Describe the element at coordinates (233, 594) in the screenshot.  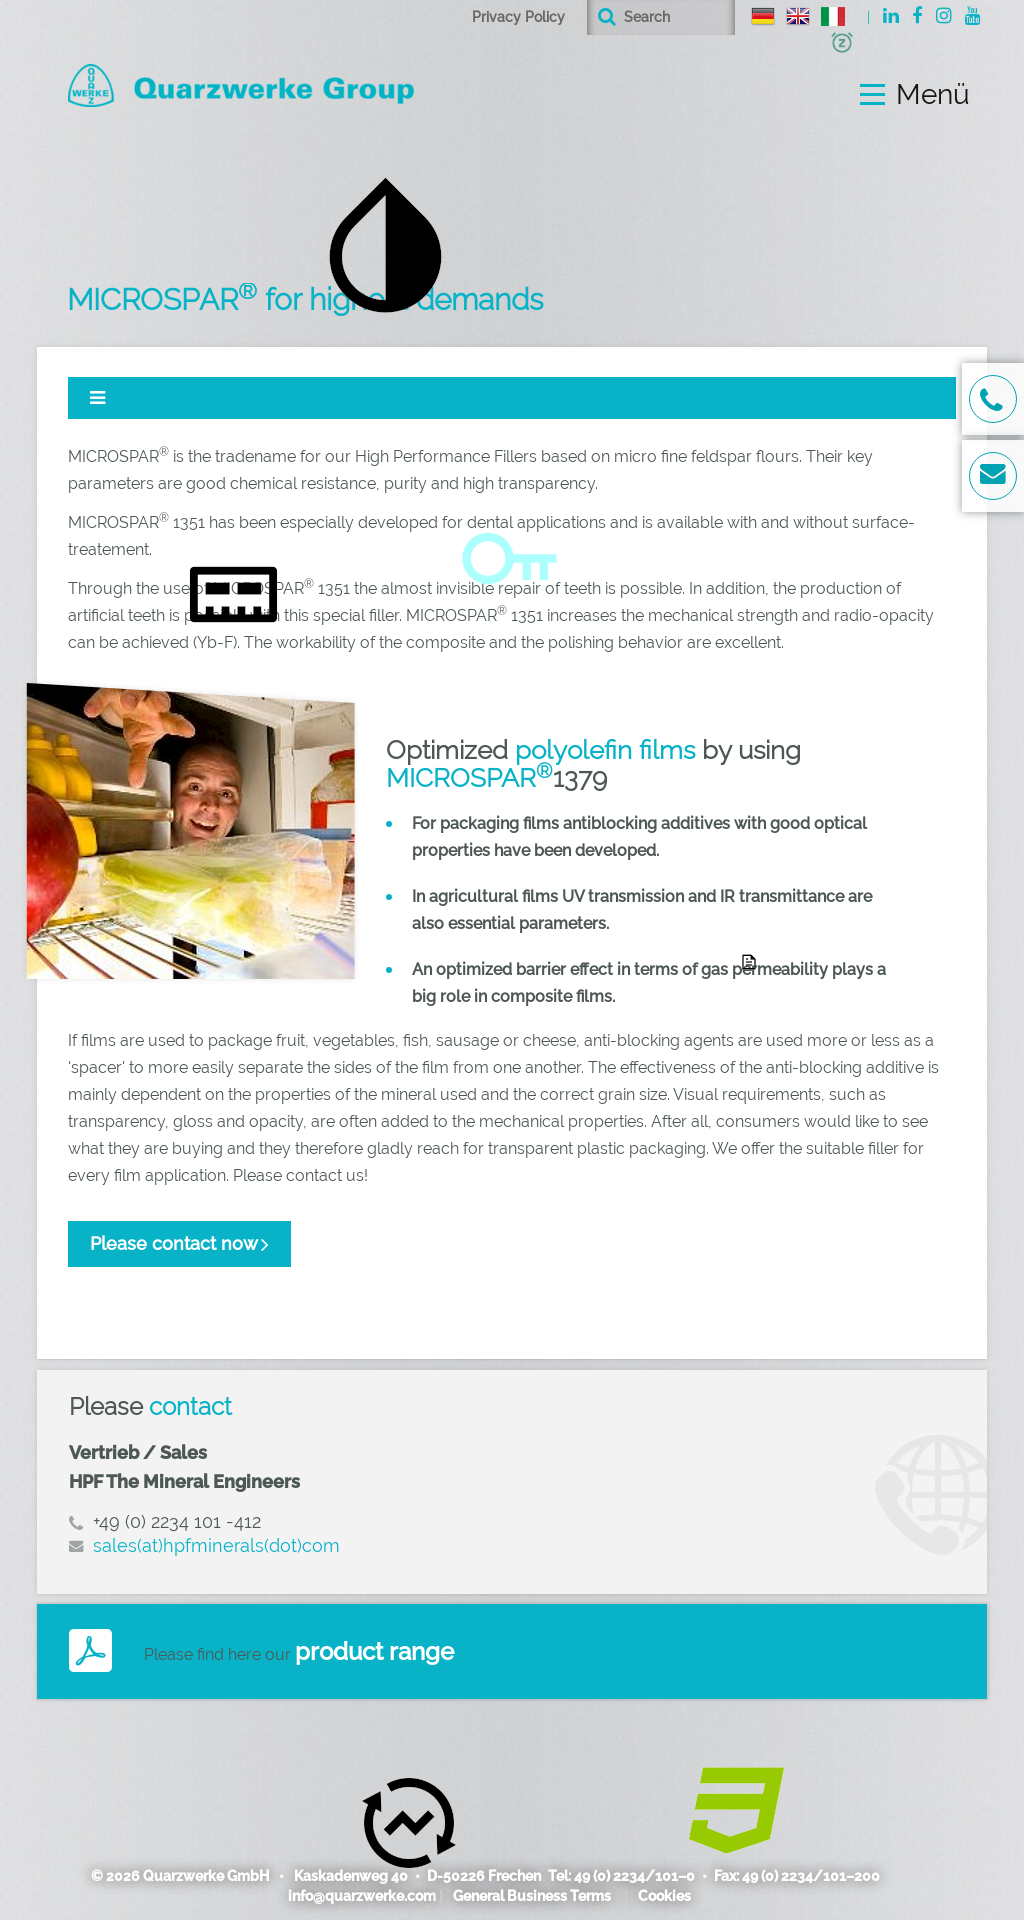
I see `view RAM or memory usage` at that location.